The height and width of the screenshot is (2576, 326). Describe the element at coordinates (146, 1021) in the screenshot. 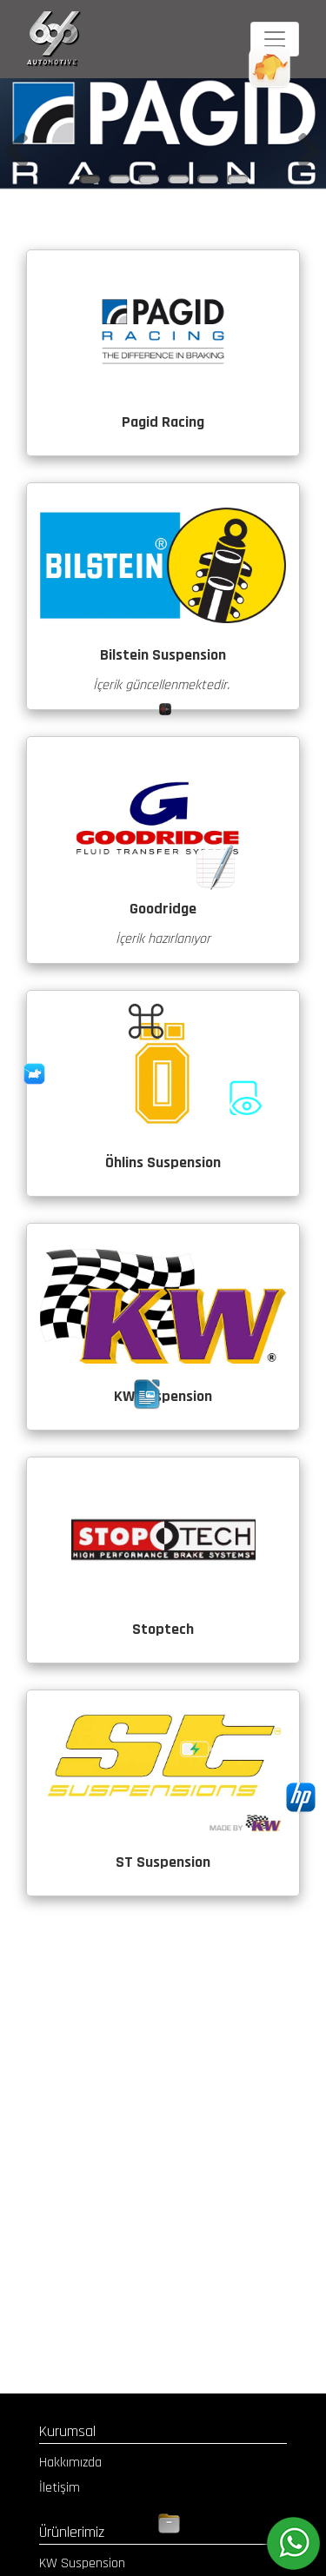

I see `access keyboard shortcut settings` at that location.